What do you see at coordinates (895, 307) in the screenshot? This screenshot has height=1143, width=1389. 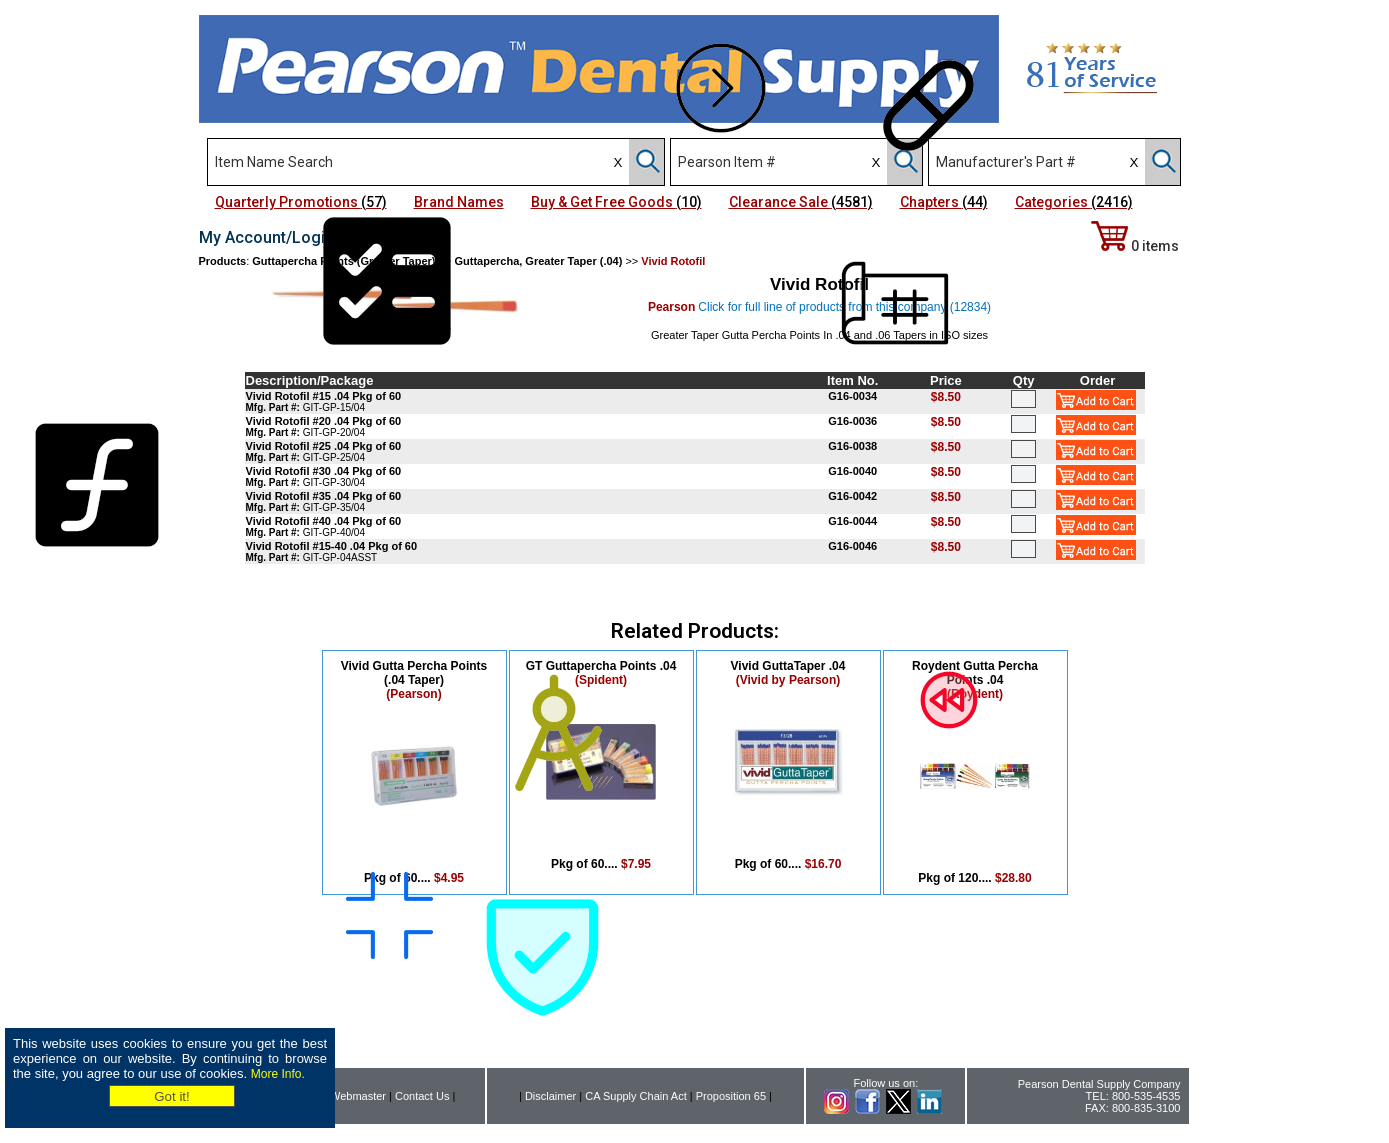 I see `view project blueprints or schematics` at bounding box center [895, 307].